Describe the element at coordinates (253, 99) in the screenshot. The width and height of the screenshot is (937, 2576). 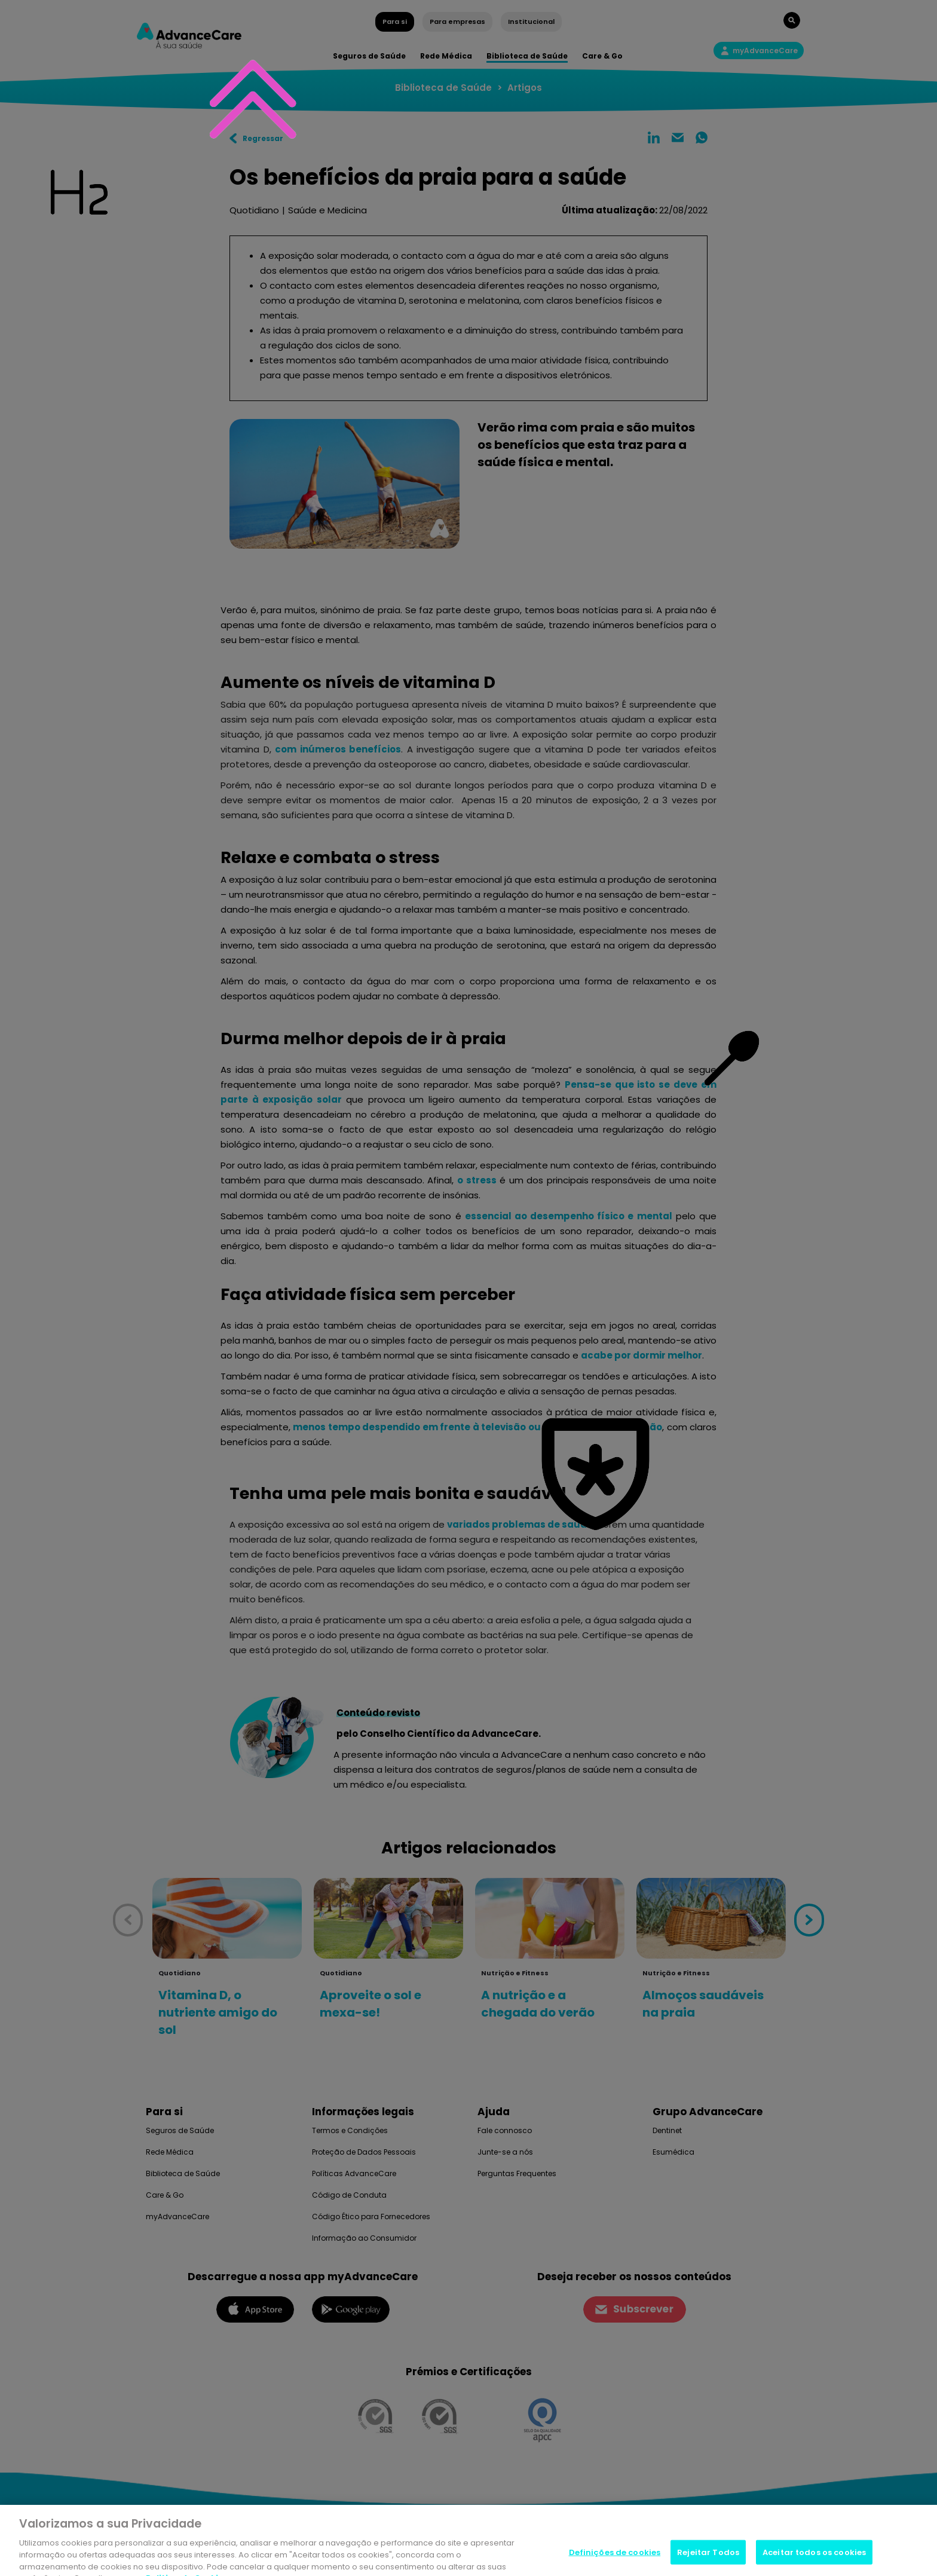
I see `scroll to top of page` at that location.